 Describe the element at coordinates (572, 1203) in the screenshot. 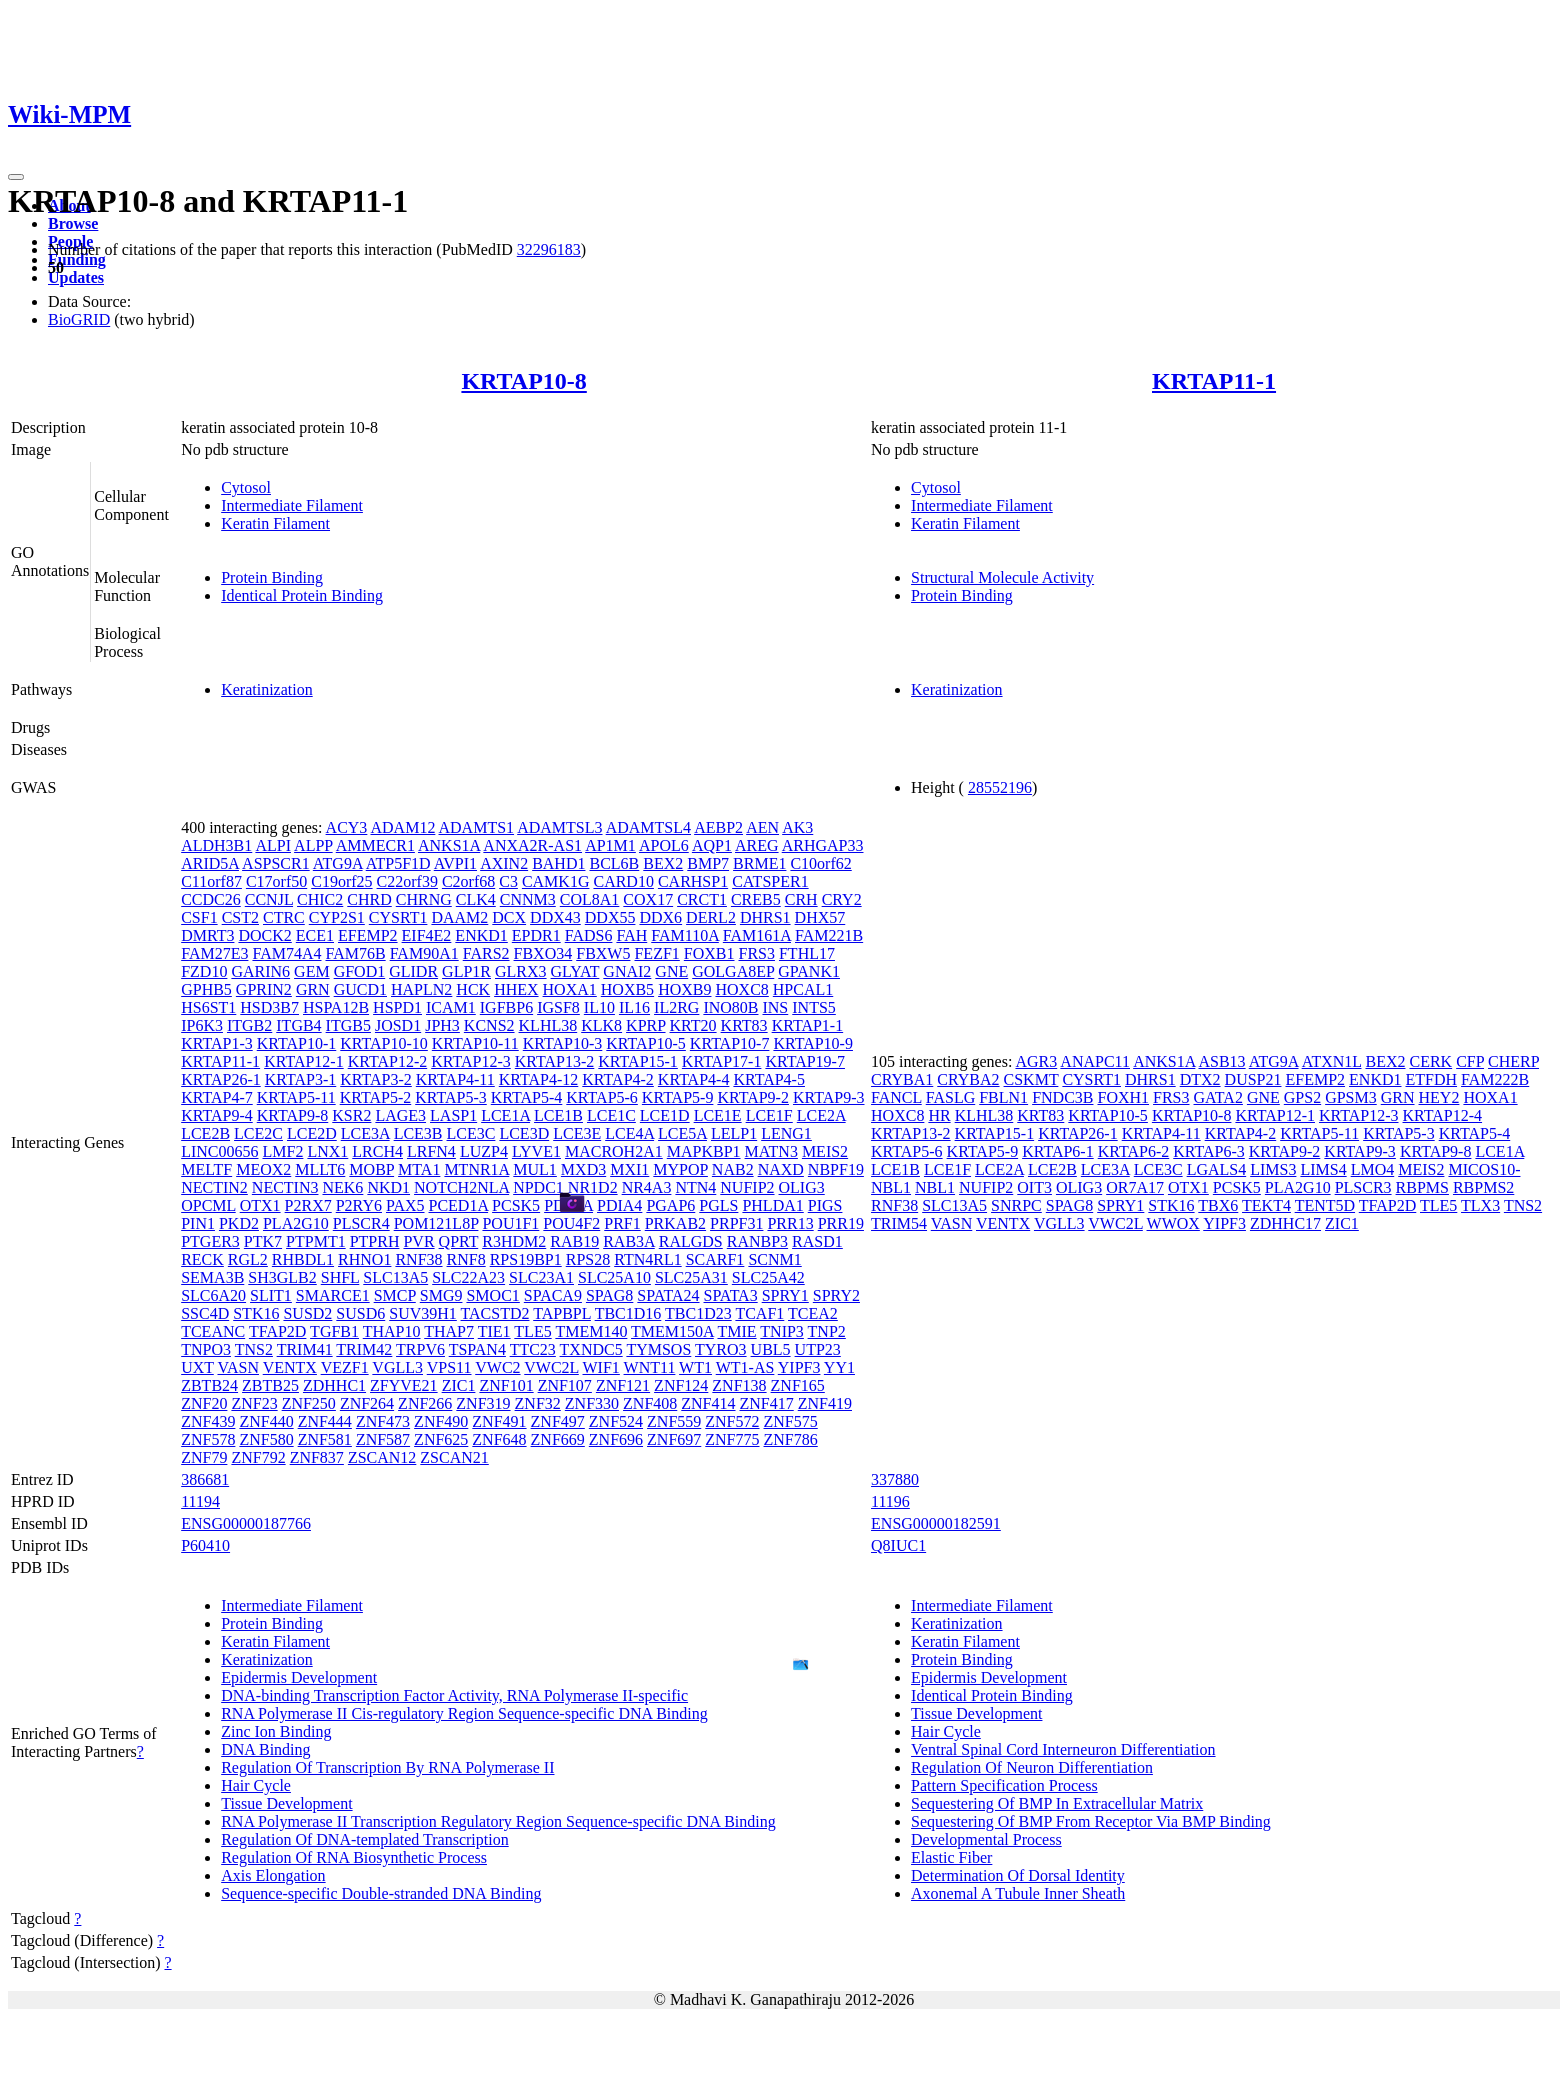

I see `open wondershare democreator project folder` at that location.